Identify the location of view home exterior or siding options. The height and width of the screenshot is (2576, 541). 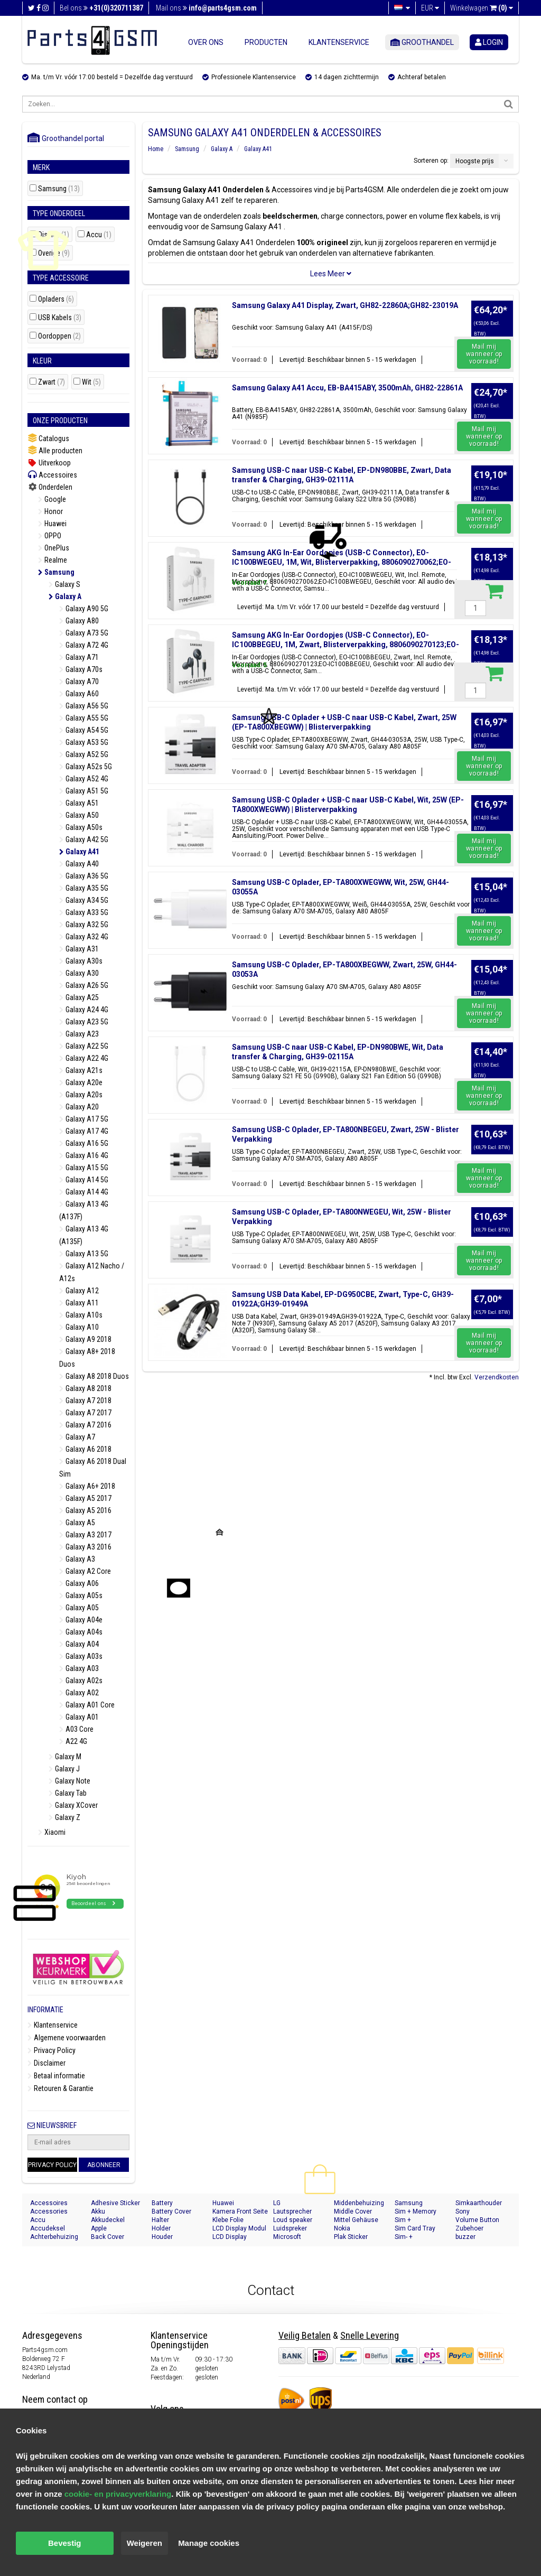
(219, 1532).